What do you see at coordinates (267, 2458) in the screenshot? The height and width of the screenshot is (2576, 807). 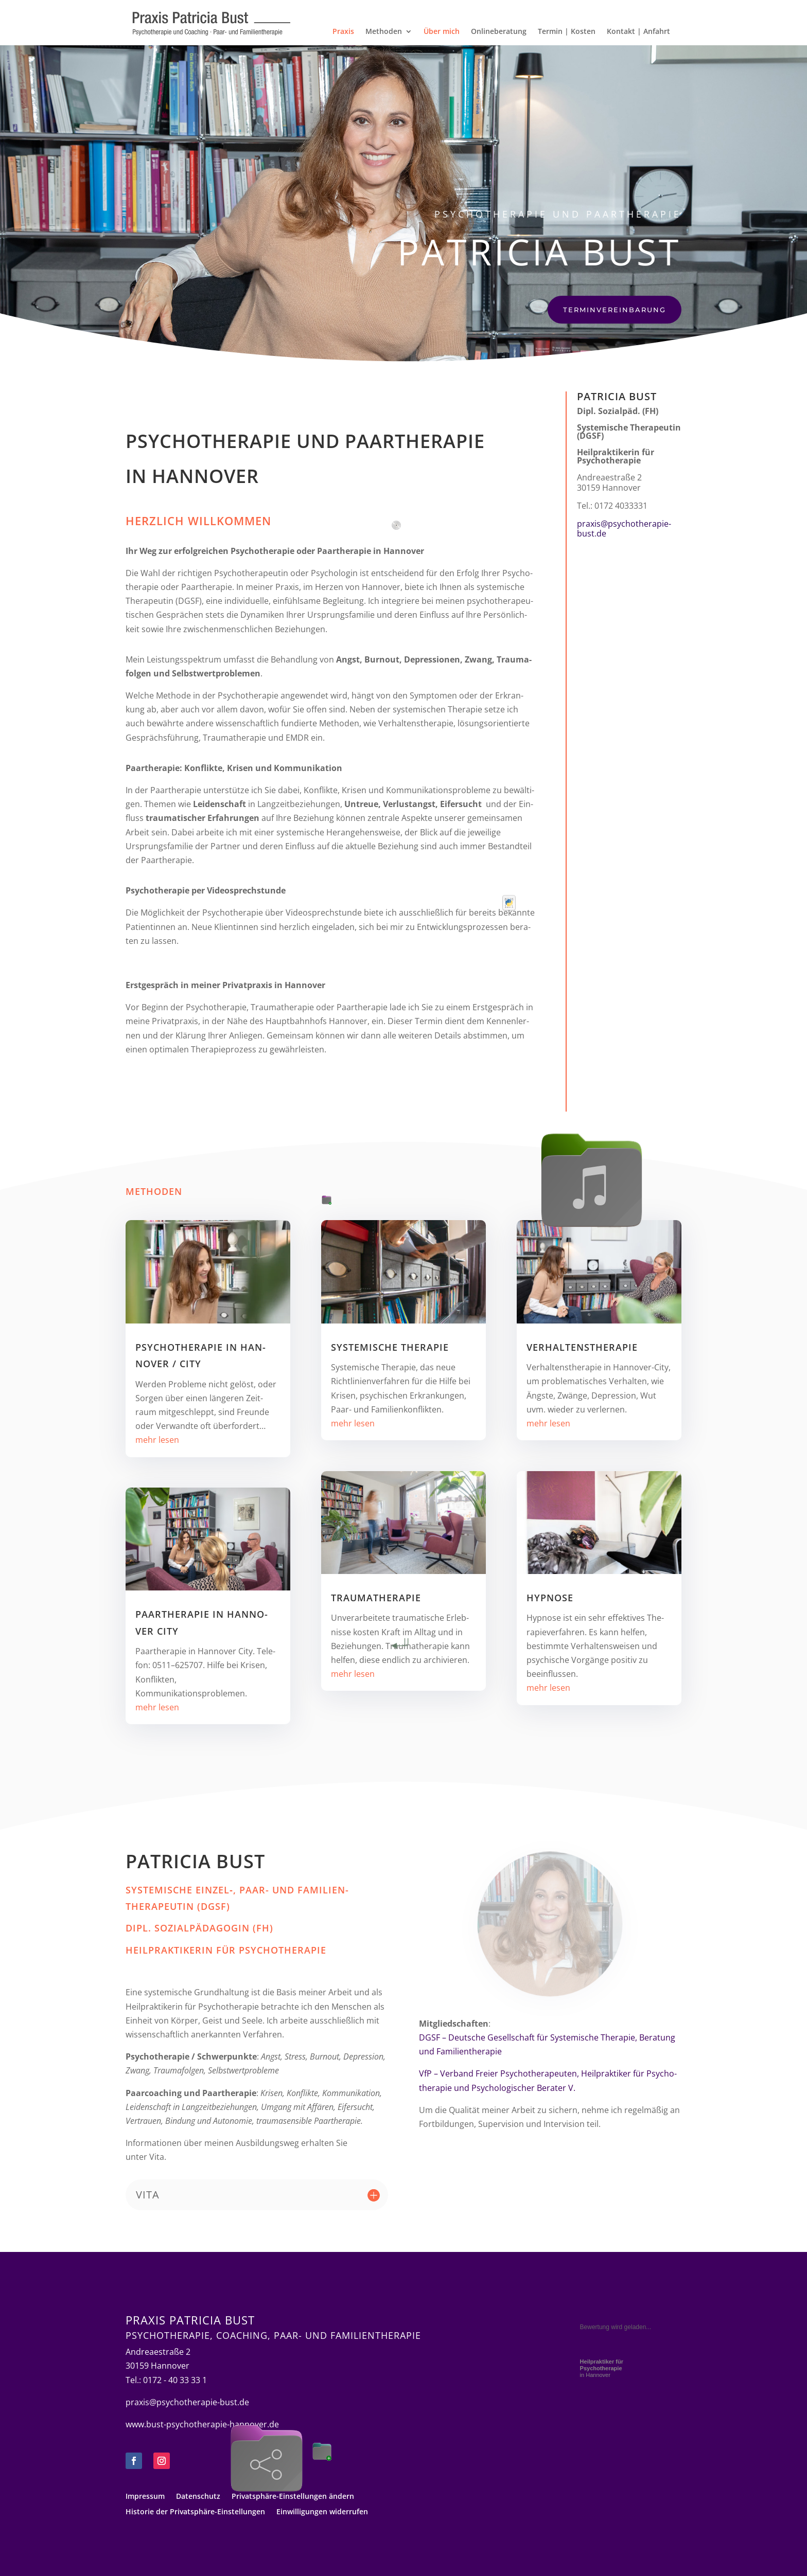 I see `open your public shared folder` at bounding box center [267, 2458].